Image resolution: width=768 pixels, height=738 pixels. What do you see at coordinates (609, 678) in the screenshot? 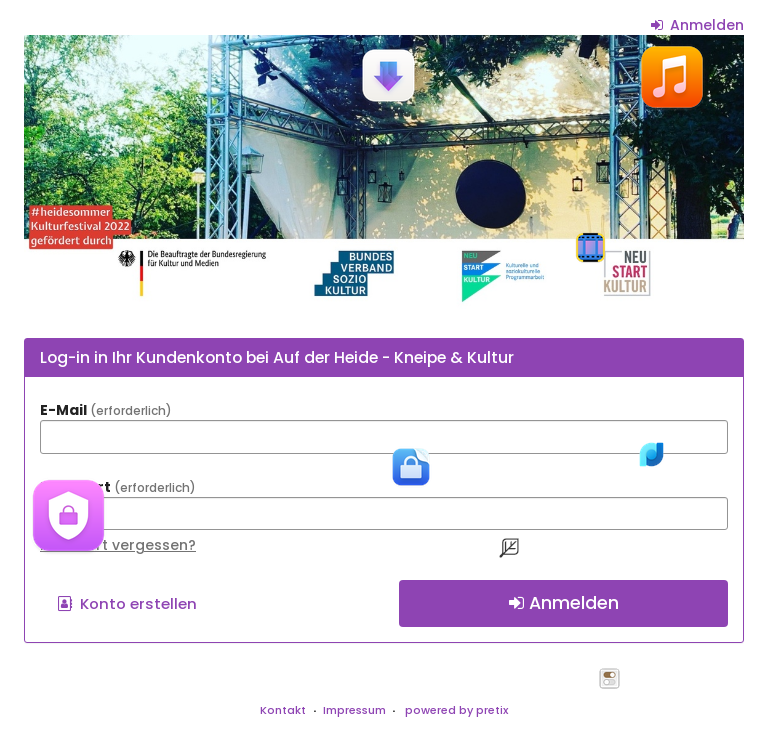
I see `open desktop preferences or settings` at bounding box center [609, 678].